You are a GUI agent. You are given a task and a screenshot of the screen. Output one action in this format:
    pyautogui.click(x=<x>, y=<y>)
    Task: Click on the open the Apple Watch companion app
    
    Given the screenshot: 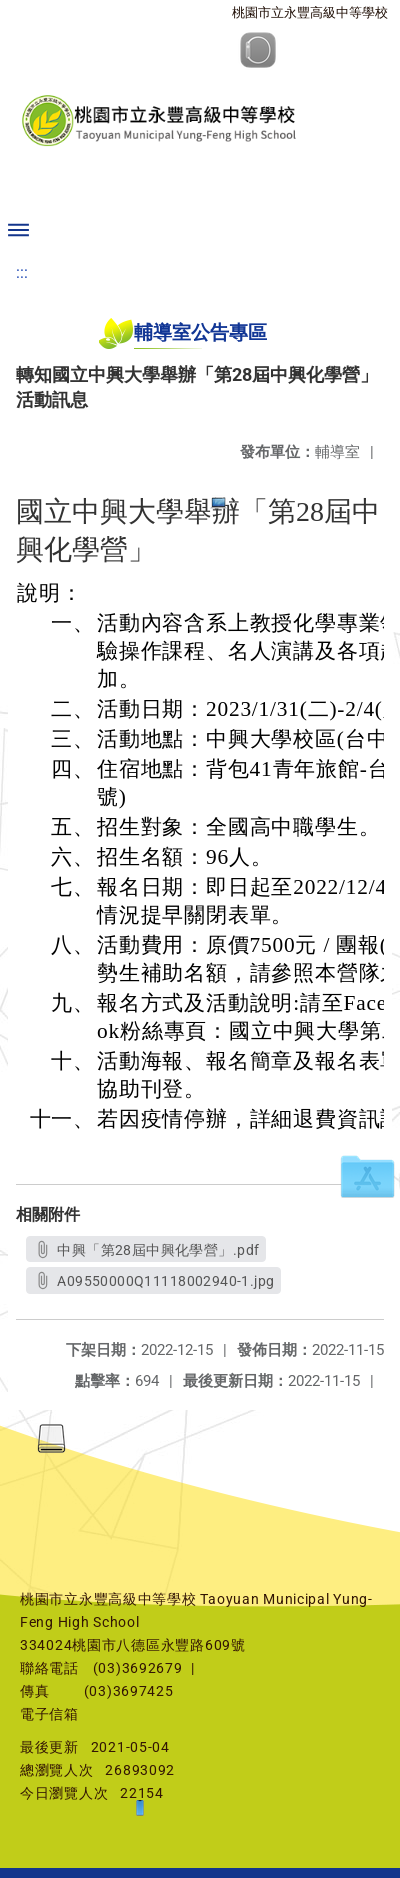 What is the action you would take?
    pyautogui.click(x=258, y=50)
    